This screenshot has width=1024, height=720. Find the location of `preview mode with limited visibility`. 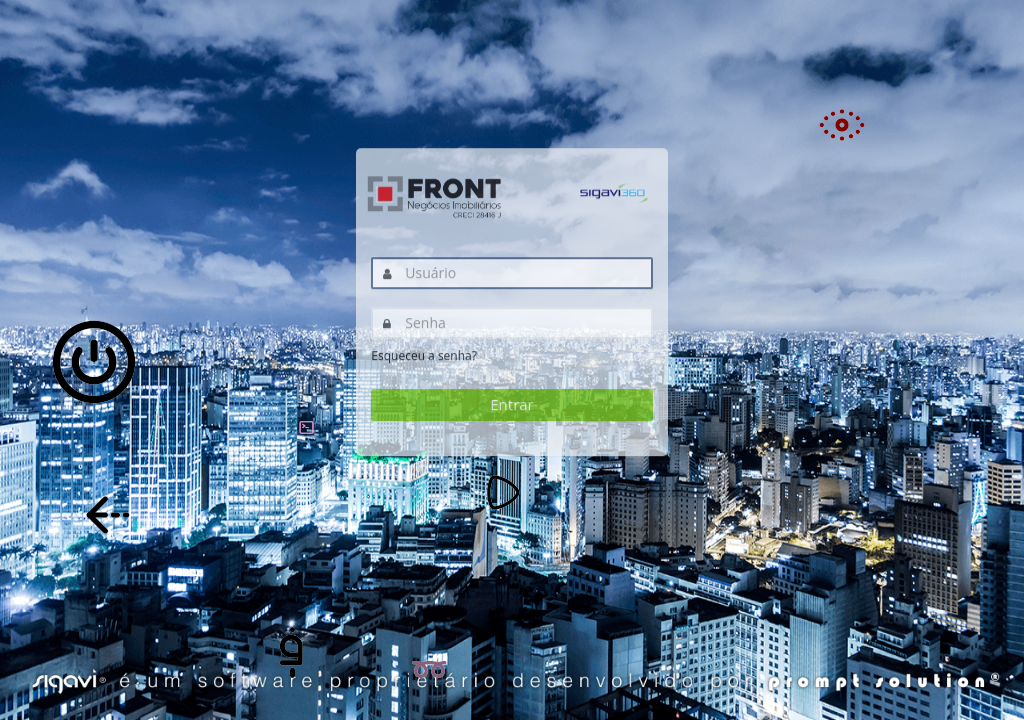

preview mode with limited visibility is located at coordinates (842, 125).